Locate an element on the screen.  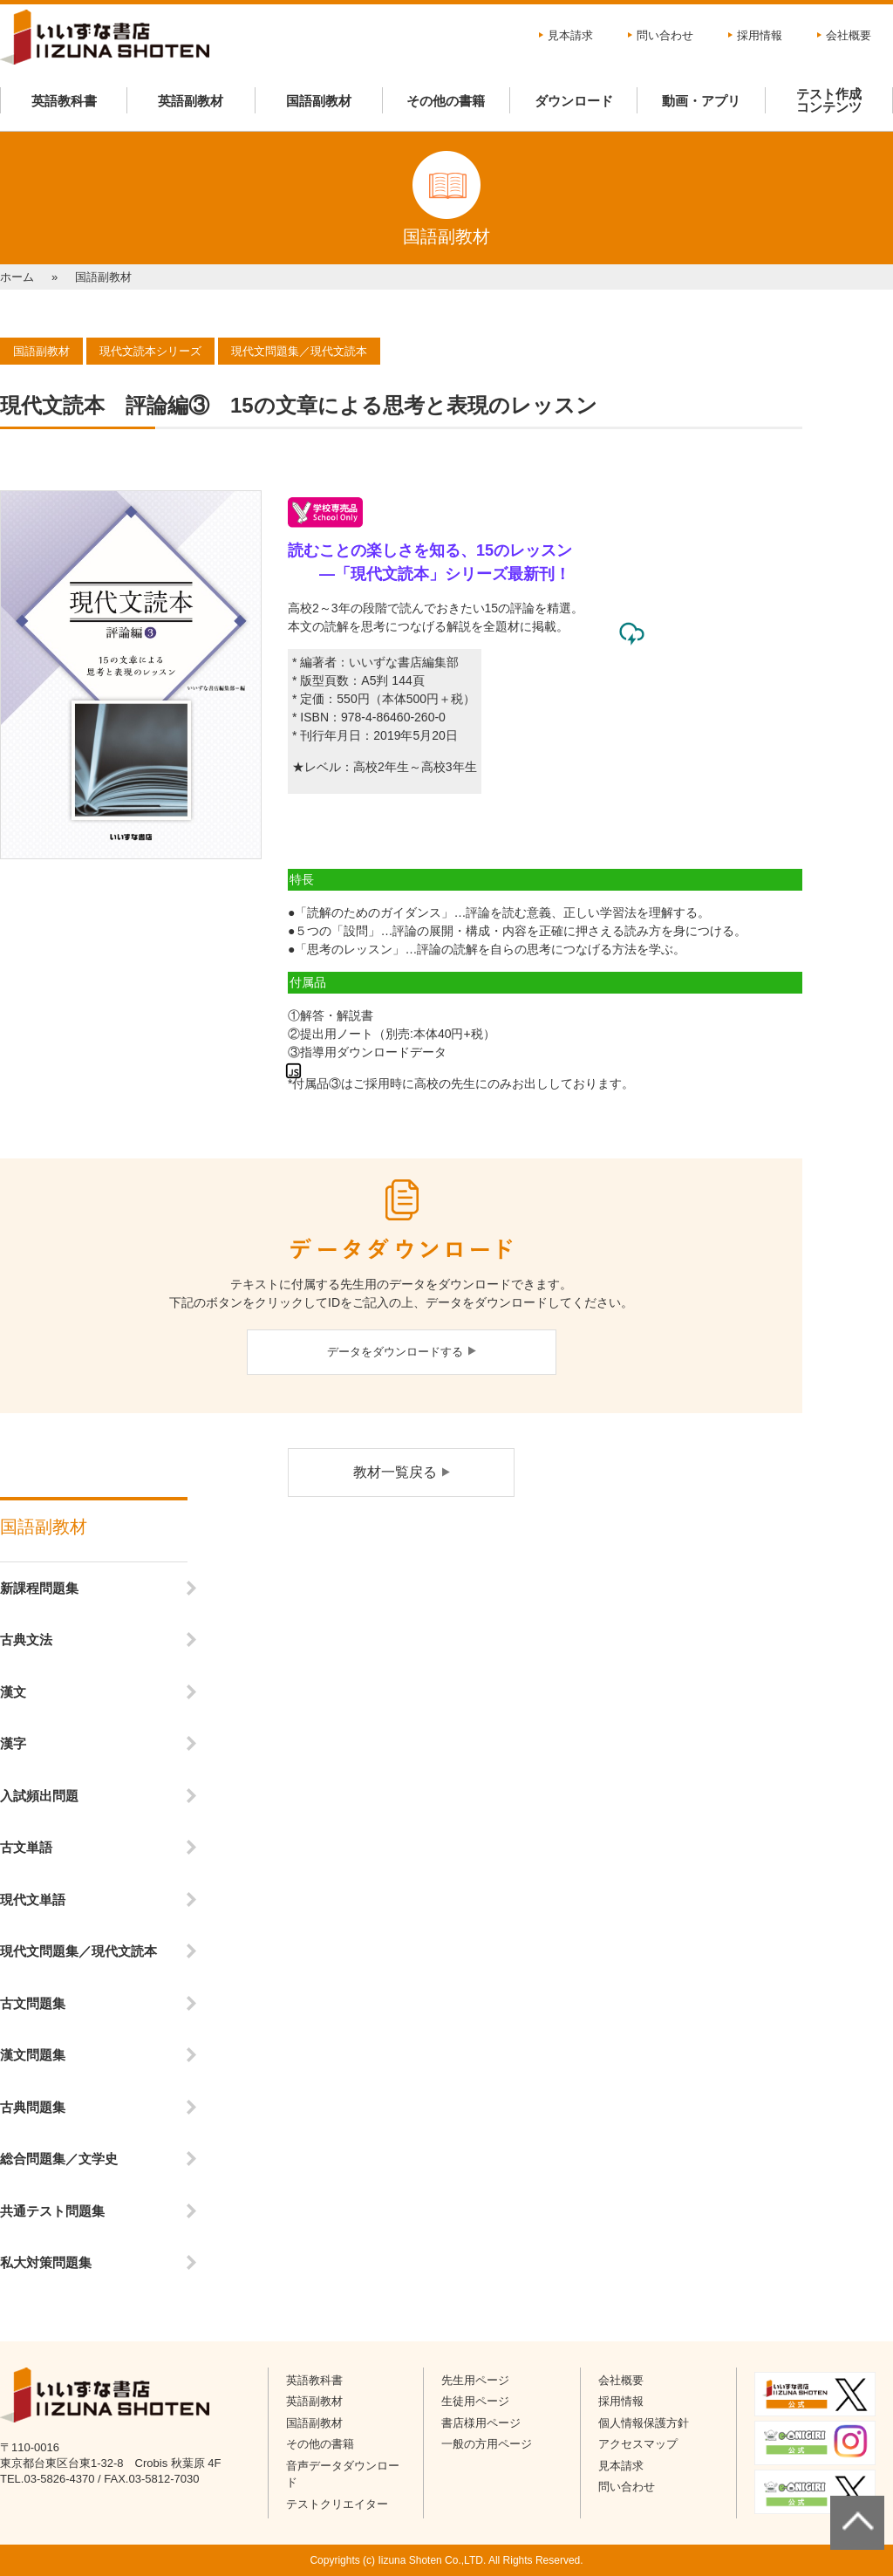
indicates thunderstorm weather conditions is located at coordinates (631, 633).